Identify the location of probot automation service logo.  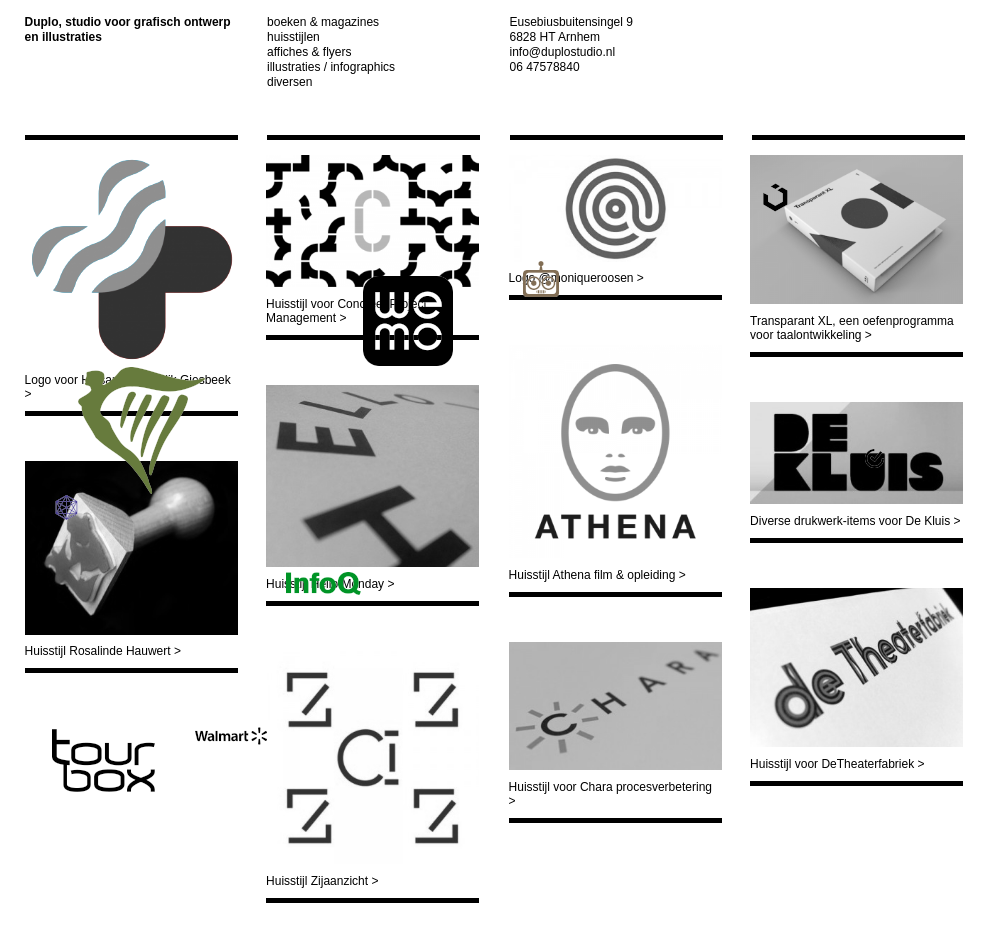
(541, 279).